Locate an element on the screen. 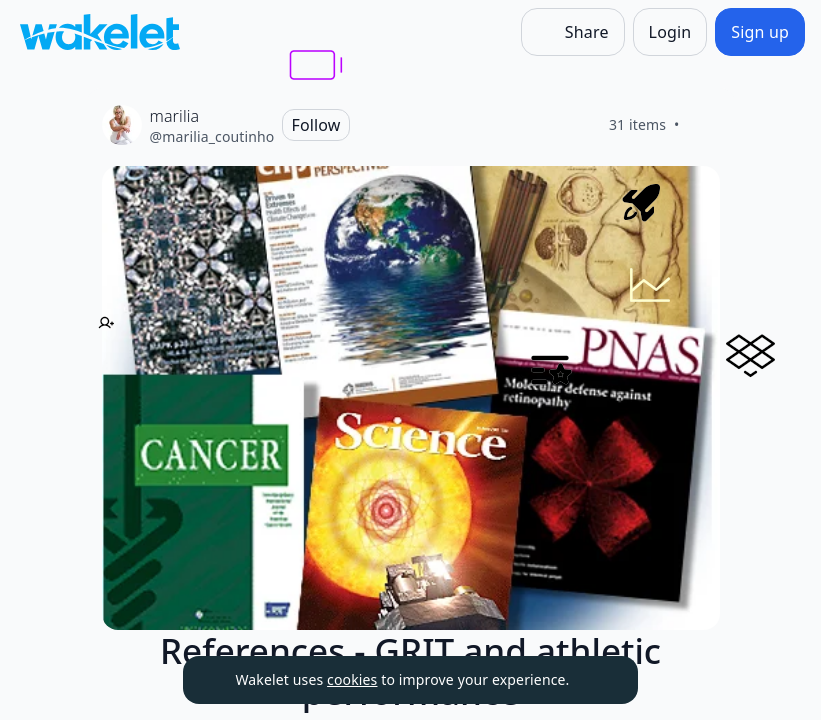 The height and width of the screenshot is (720, 821). view analytics or statistics is located at coordinates (650, 285).